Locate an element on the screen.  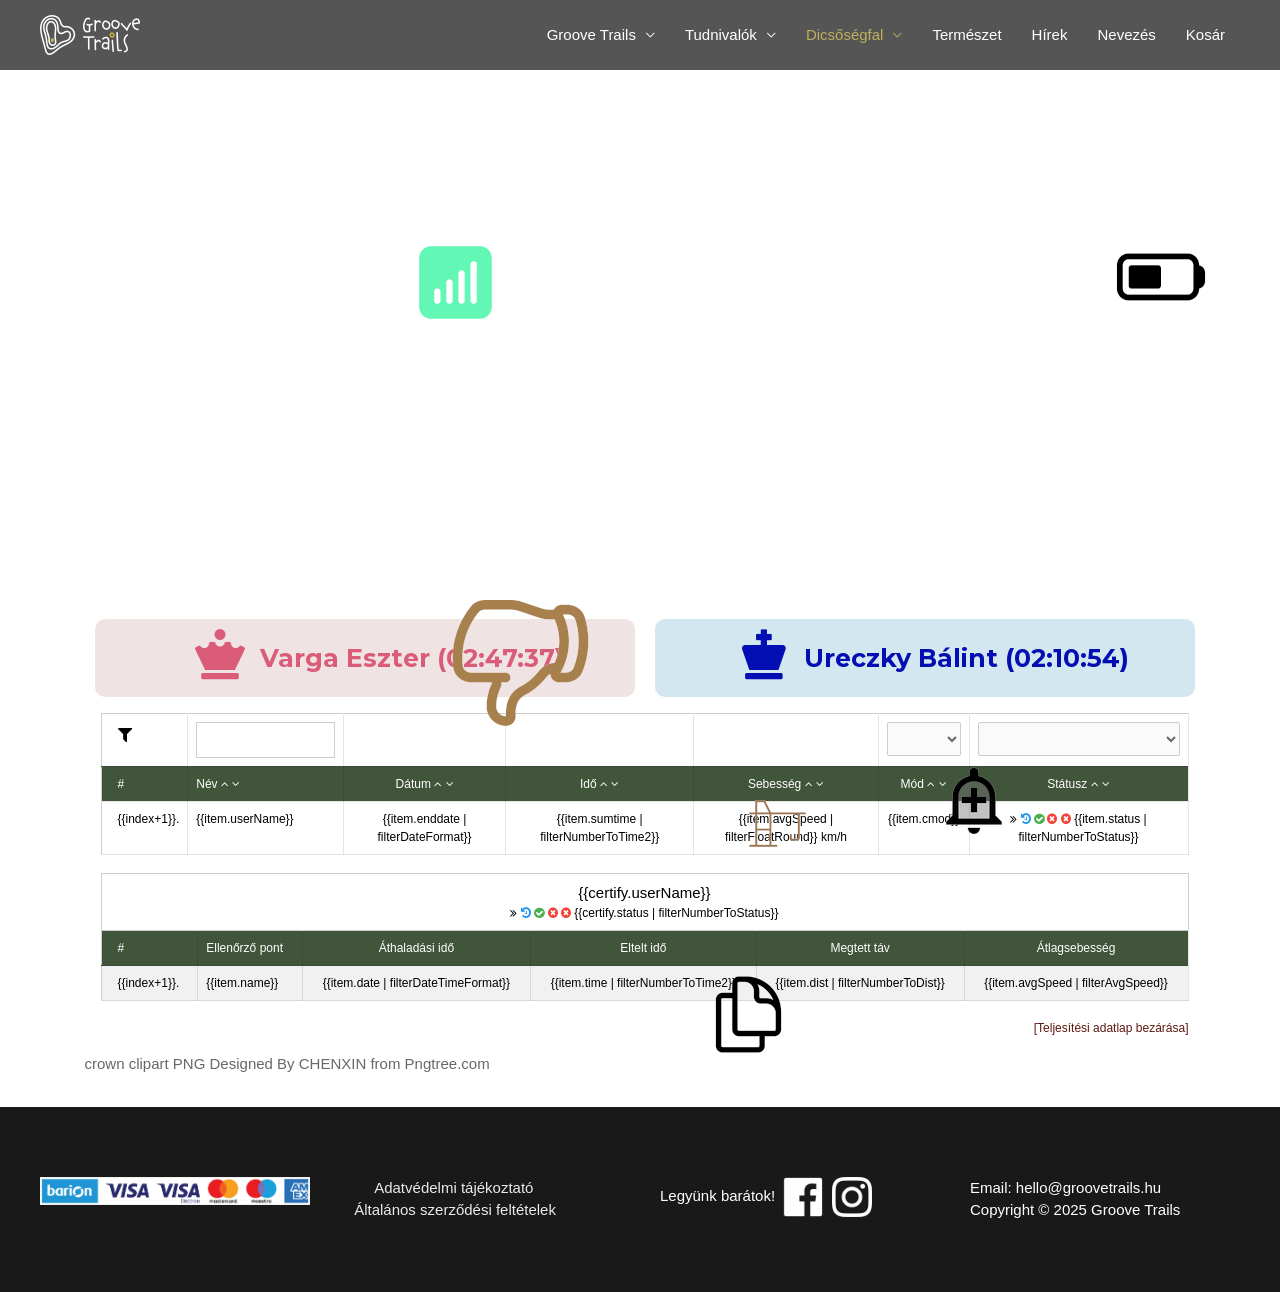
copy to clipboard is located at coordinates (748, 1014).